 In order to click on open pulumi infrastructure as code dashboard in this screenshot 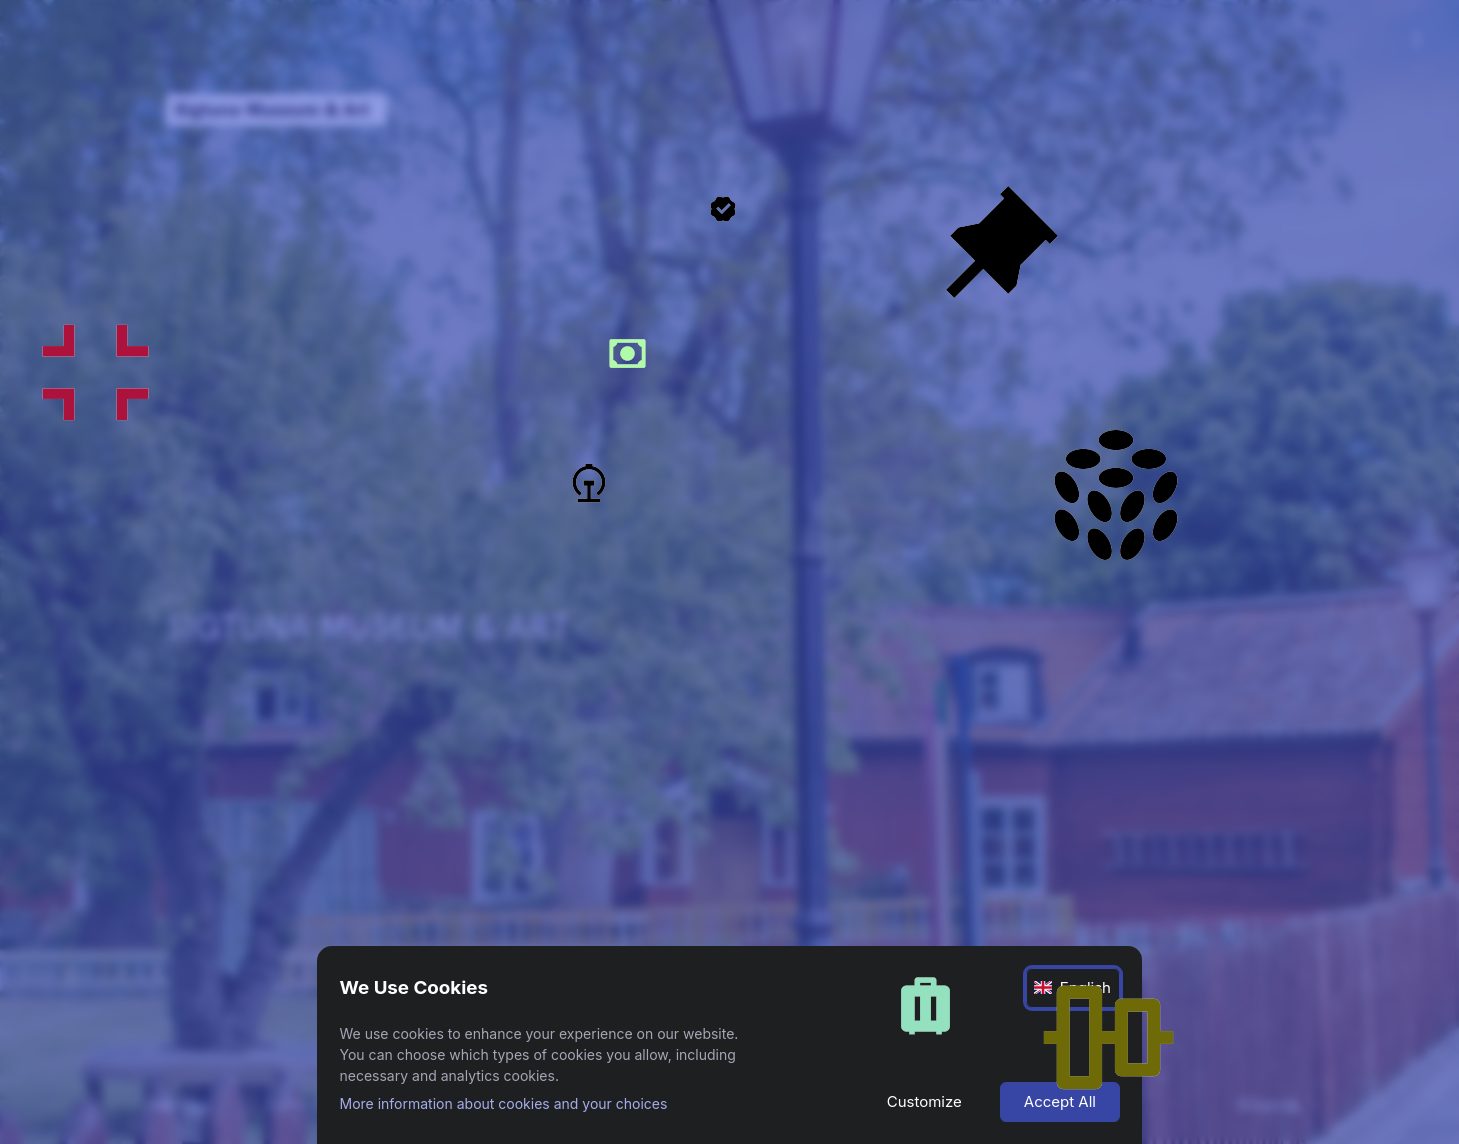, I will do `click(1116, 495)`.